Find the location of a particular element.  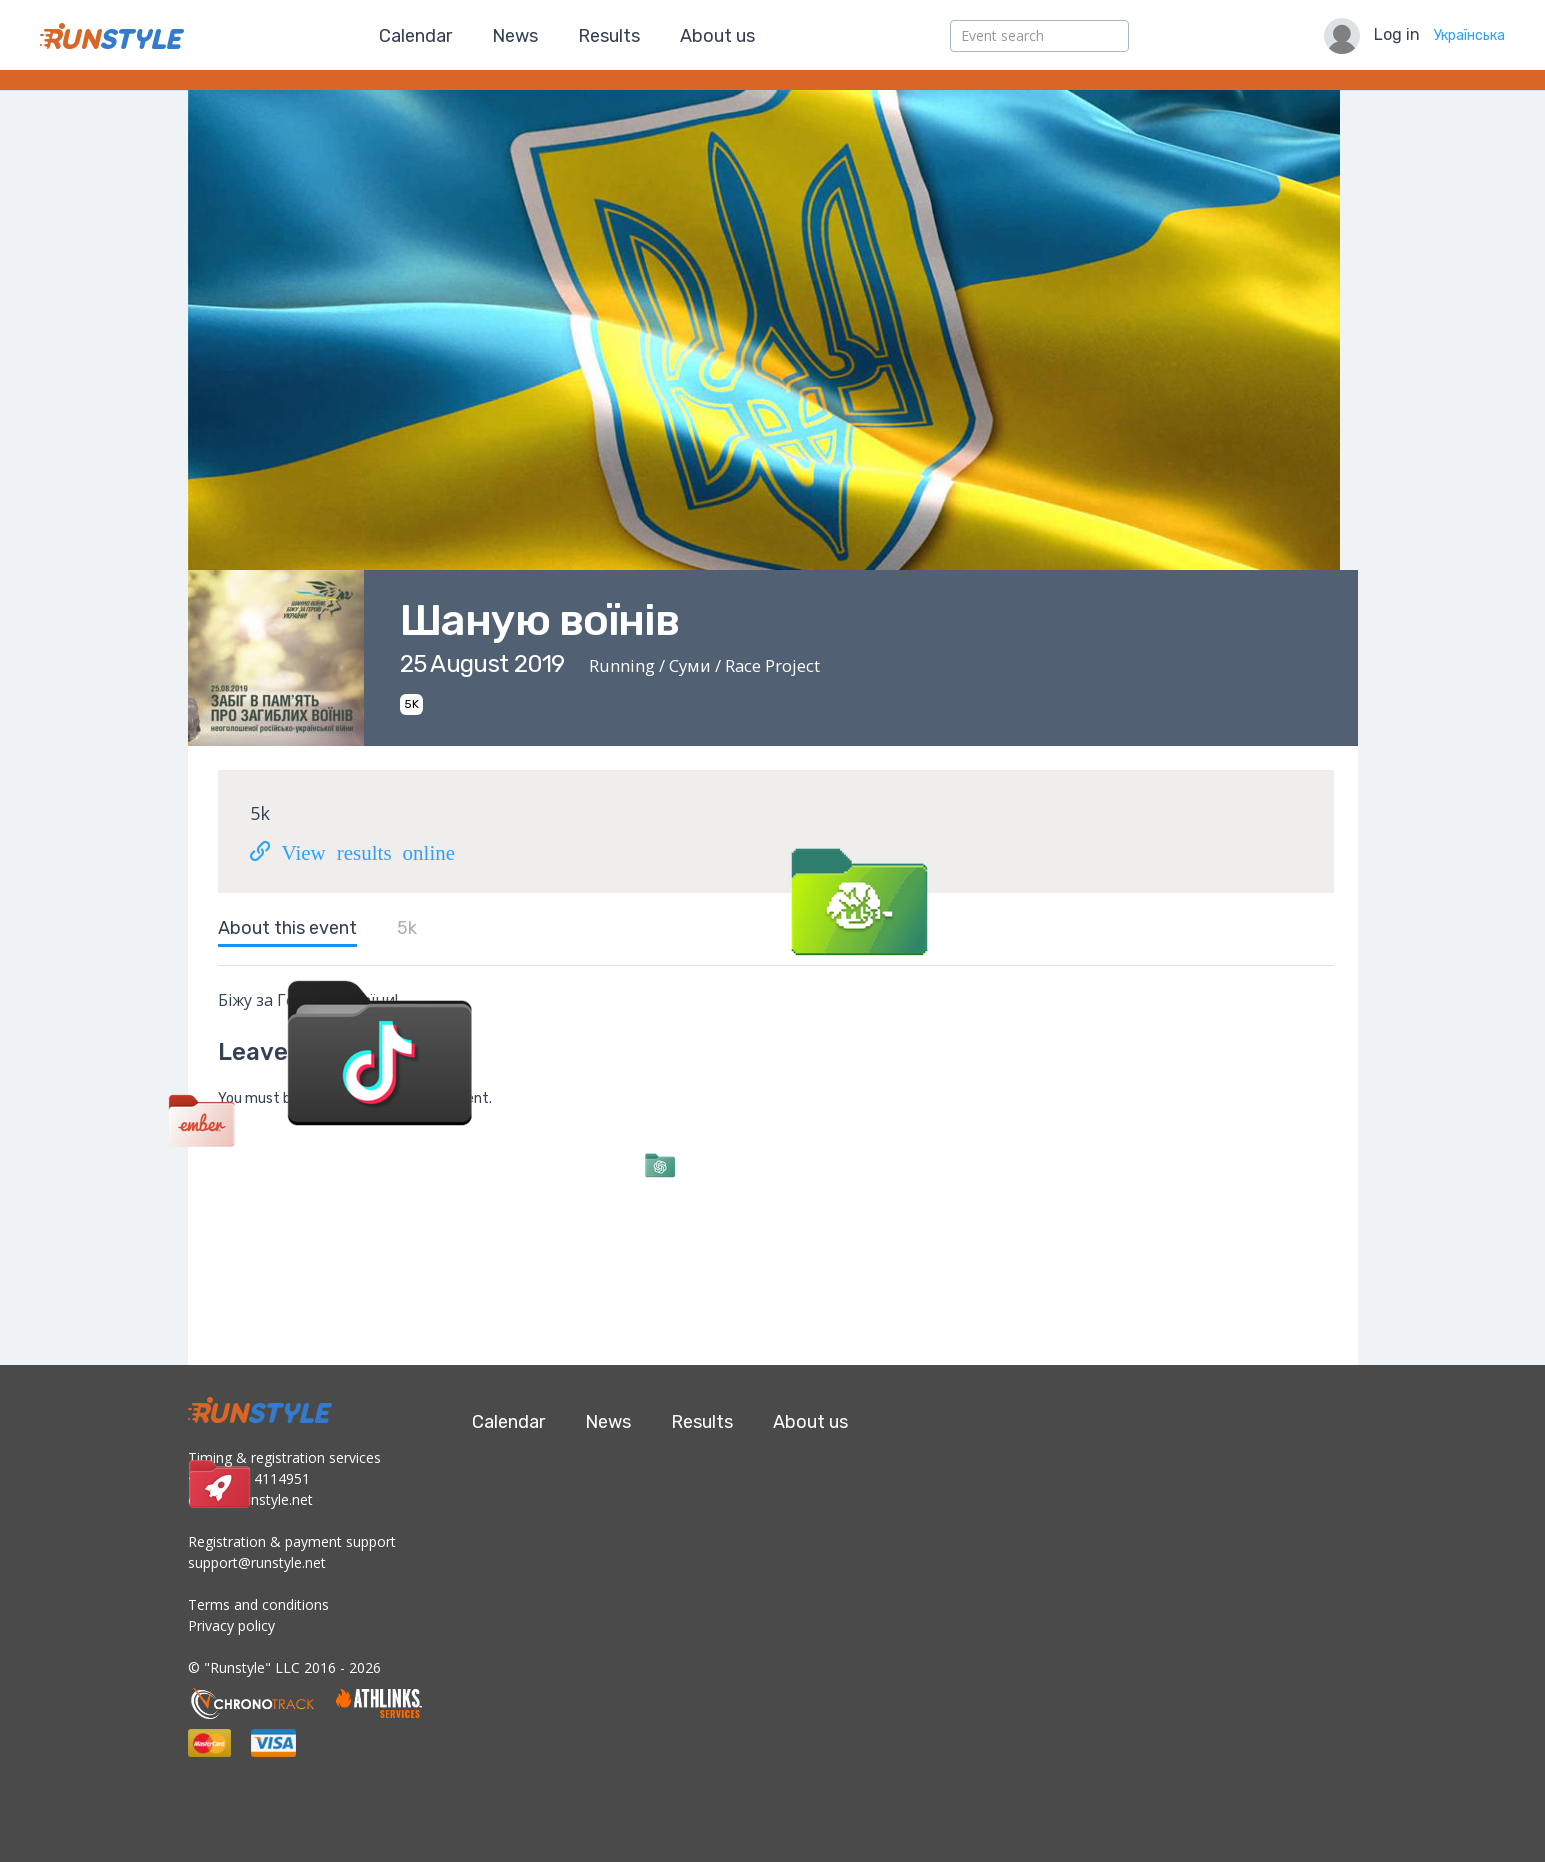

open folder containing launch or startup files is located at coordinates (219, 1485).